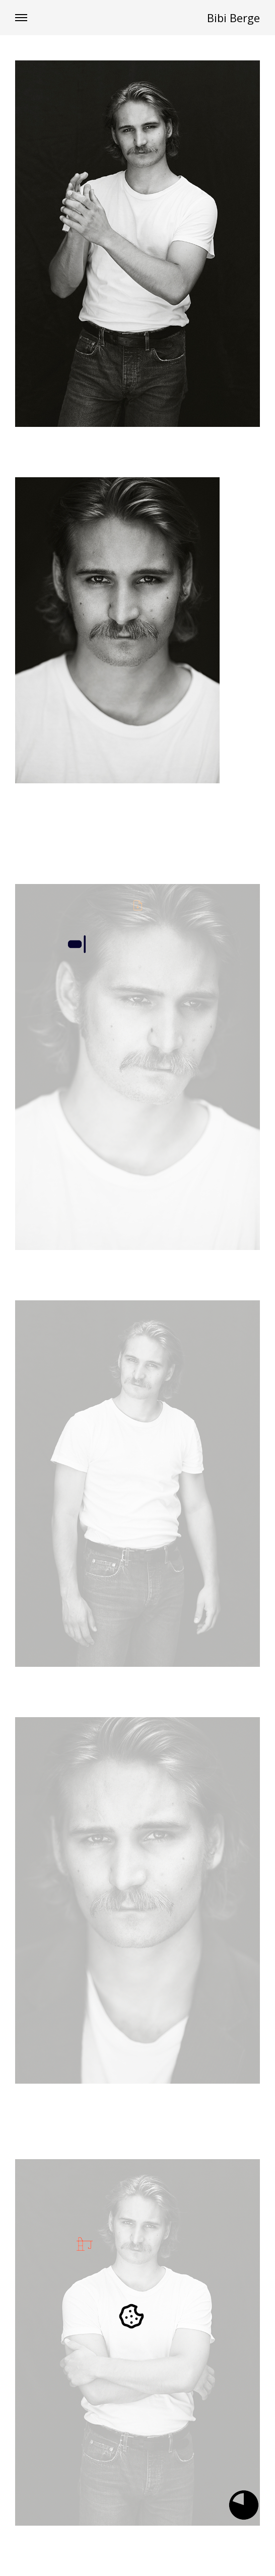 The height and width of the screenshot is (2576, 275). Describe the element at coordinates (131, 2316) in the screenshot. I see `manage cookie preferences` at that location.